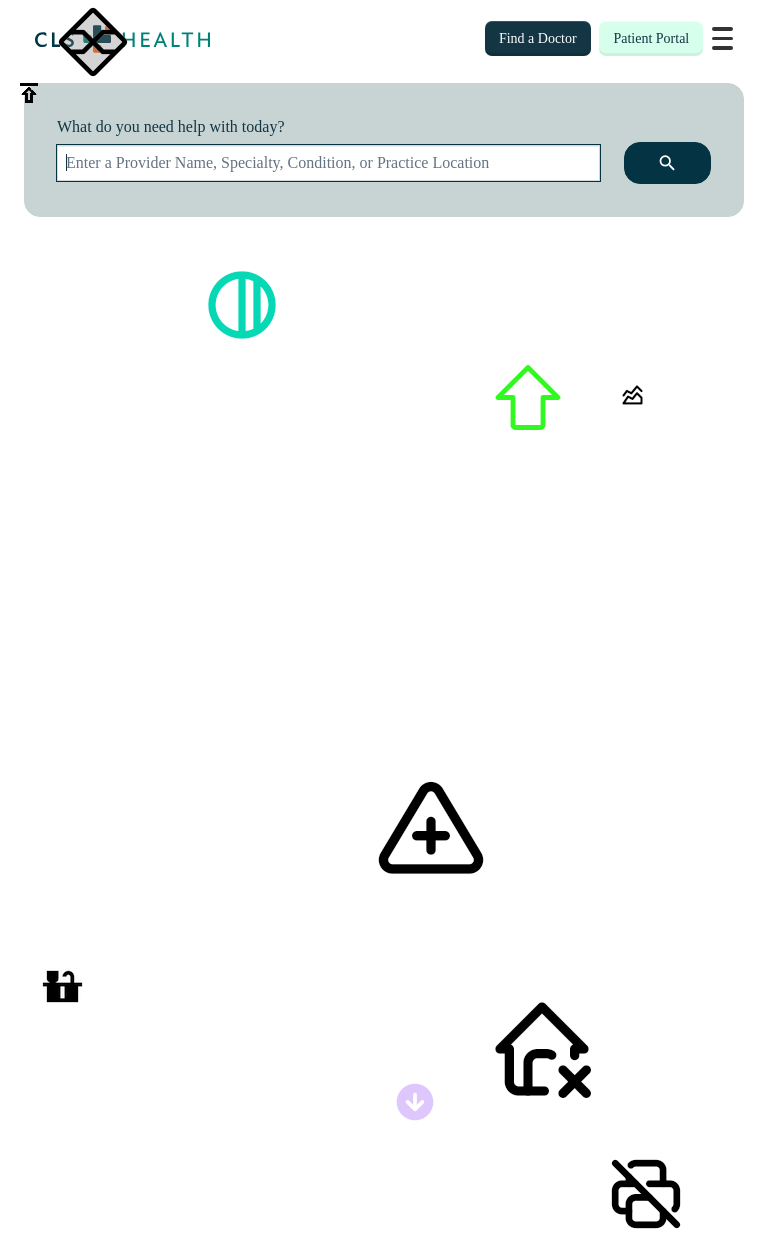 The width and height of the screenshot is (768, 1236). I want to click on publish or upload content, so click(29, 93).